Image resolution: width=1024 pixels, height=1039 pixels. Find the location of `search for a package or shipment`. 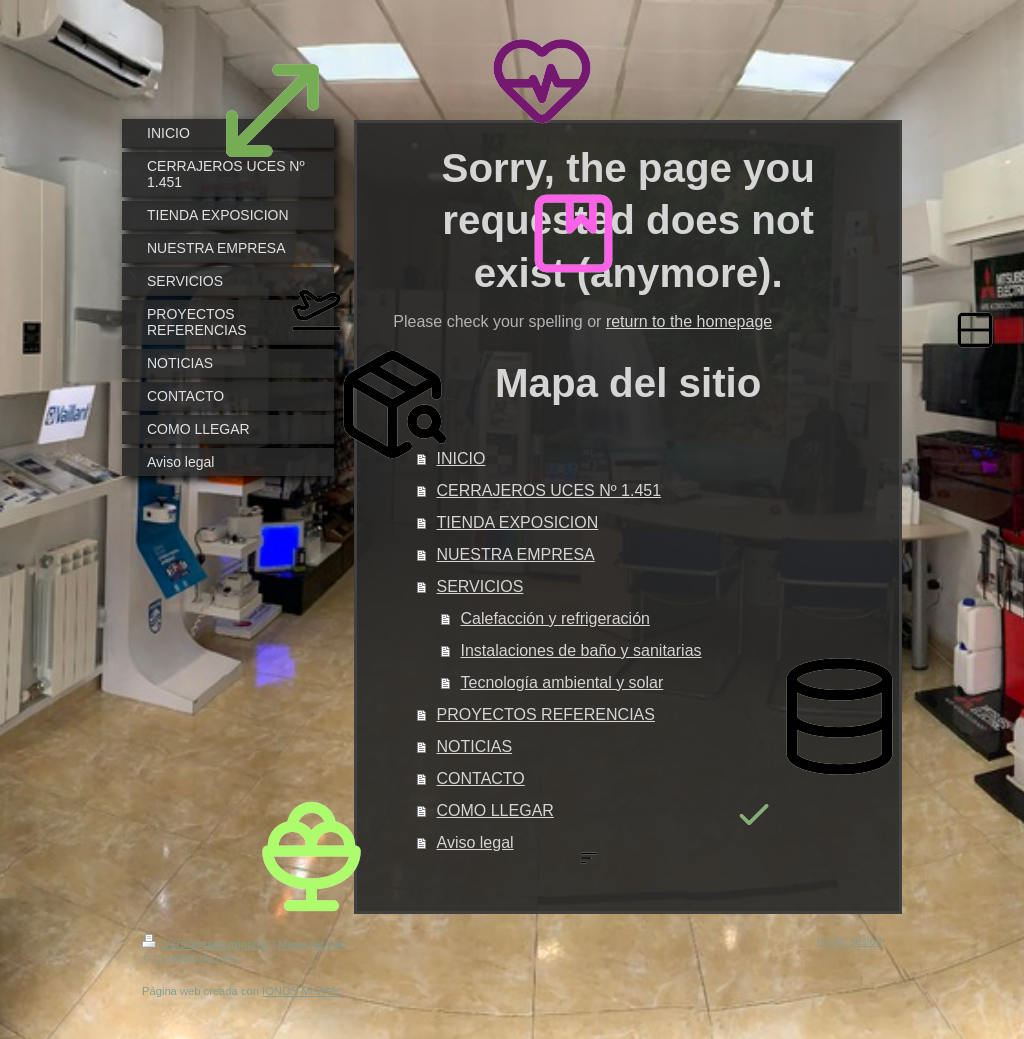

search for a package or shipment is located at coordinates (392, 404).